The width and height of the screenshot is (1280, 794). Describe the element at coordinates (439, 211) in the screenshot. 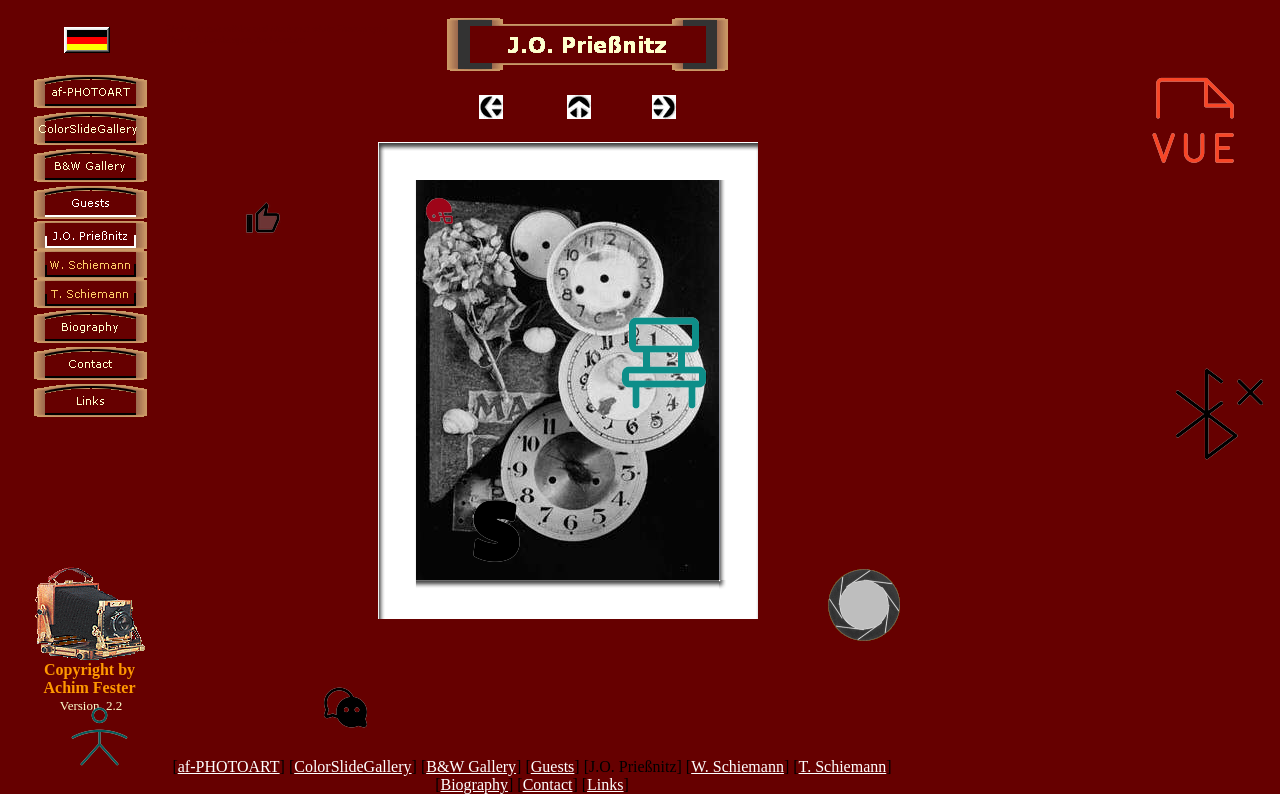

I see `access football or sports content` at that location.